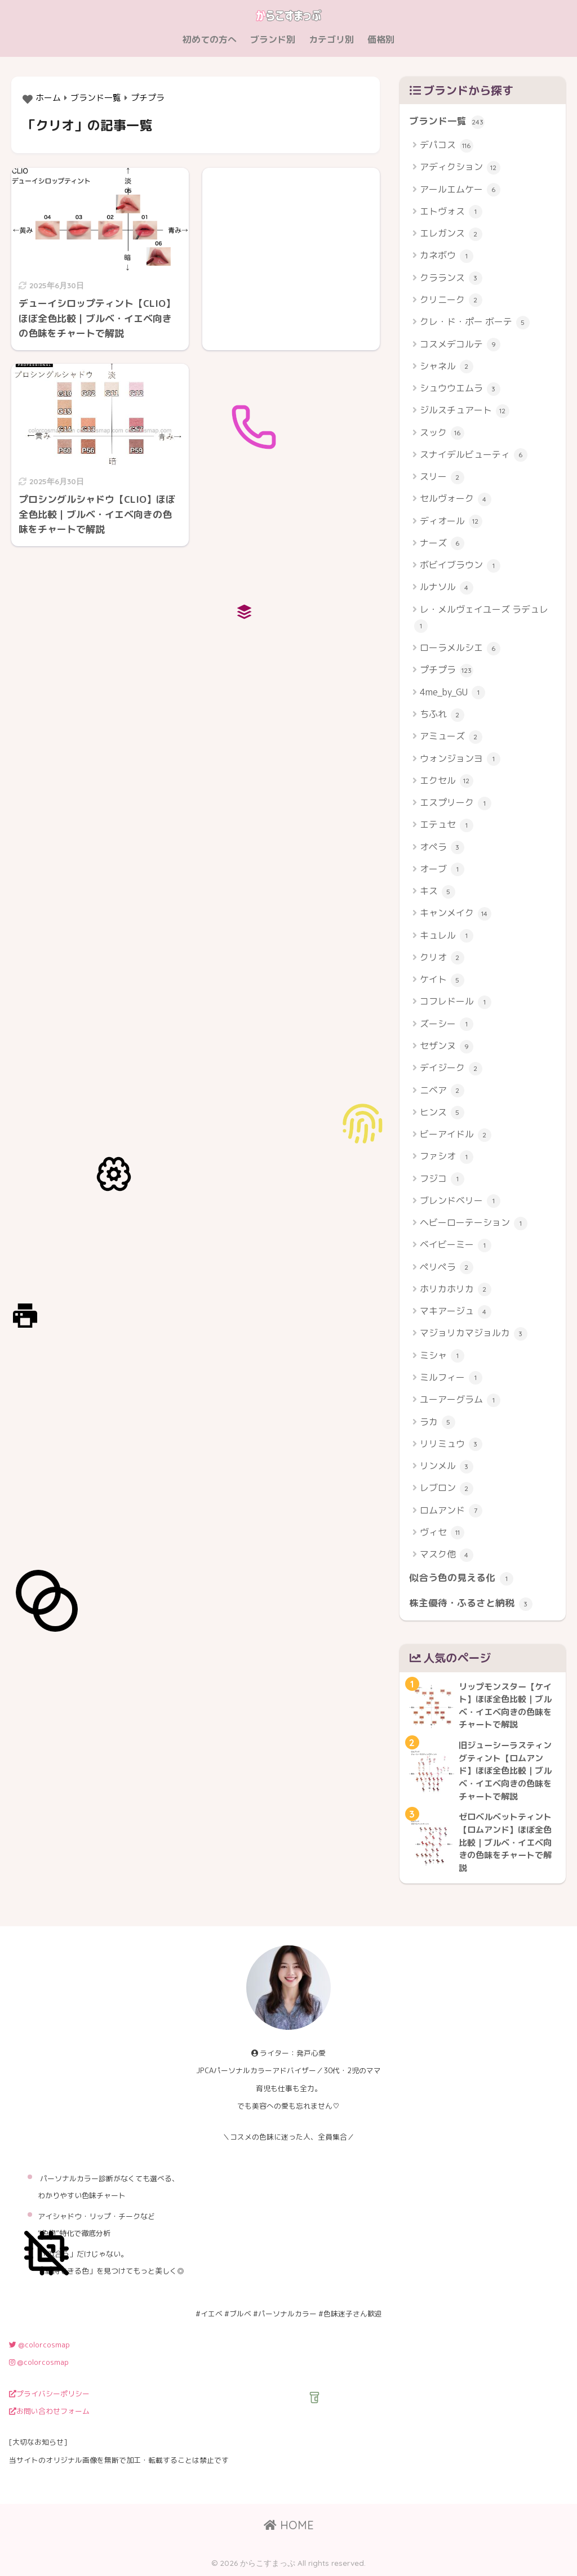  Describe the element at coordinates (254, 427) in the screenshot. I see `make a phone call` at that location.